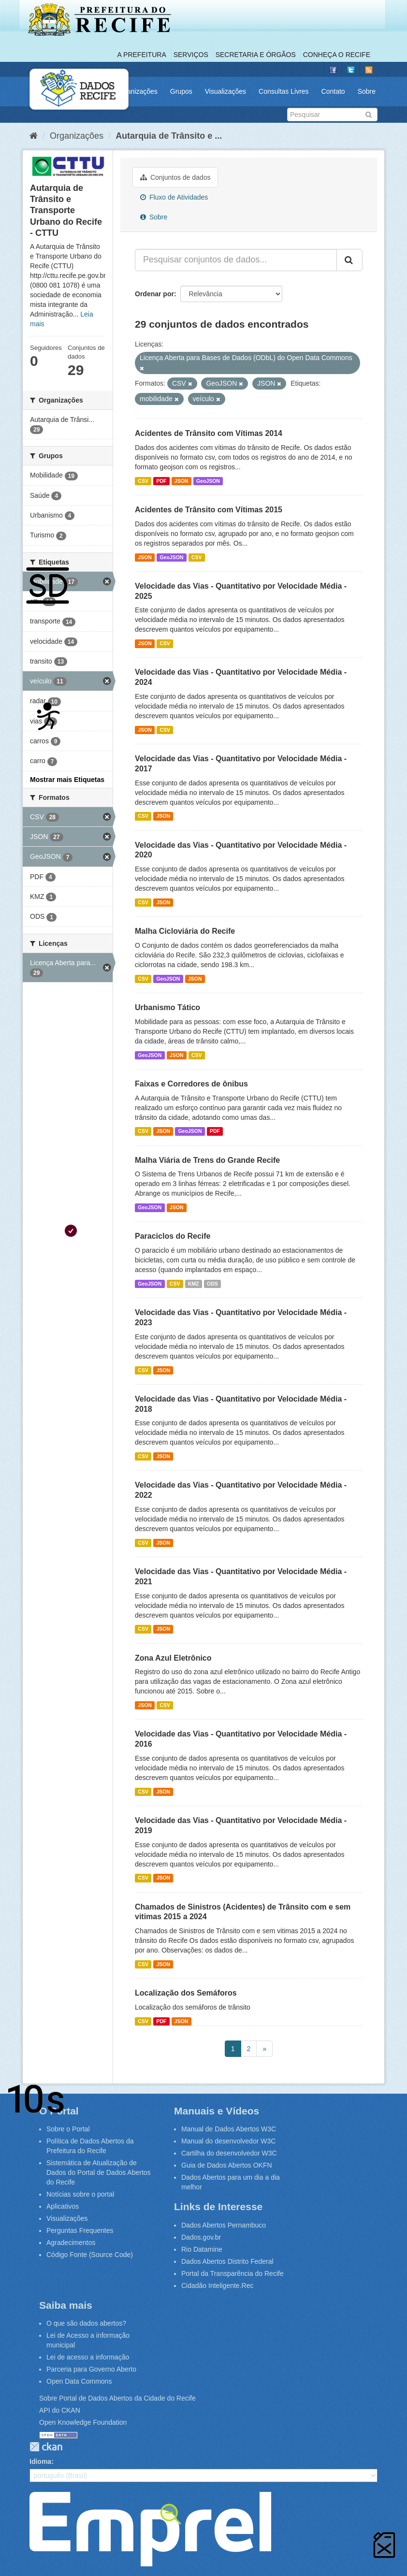  I want to click on set a 10-second timer, so click(36, 2098).